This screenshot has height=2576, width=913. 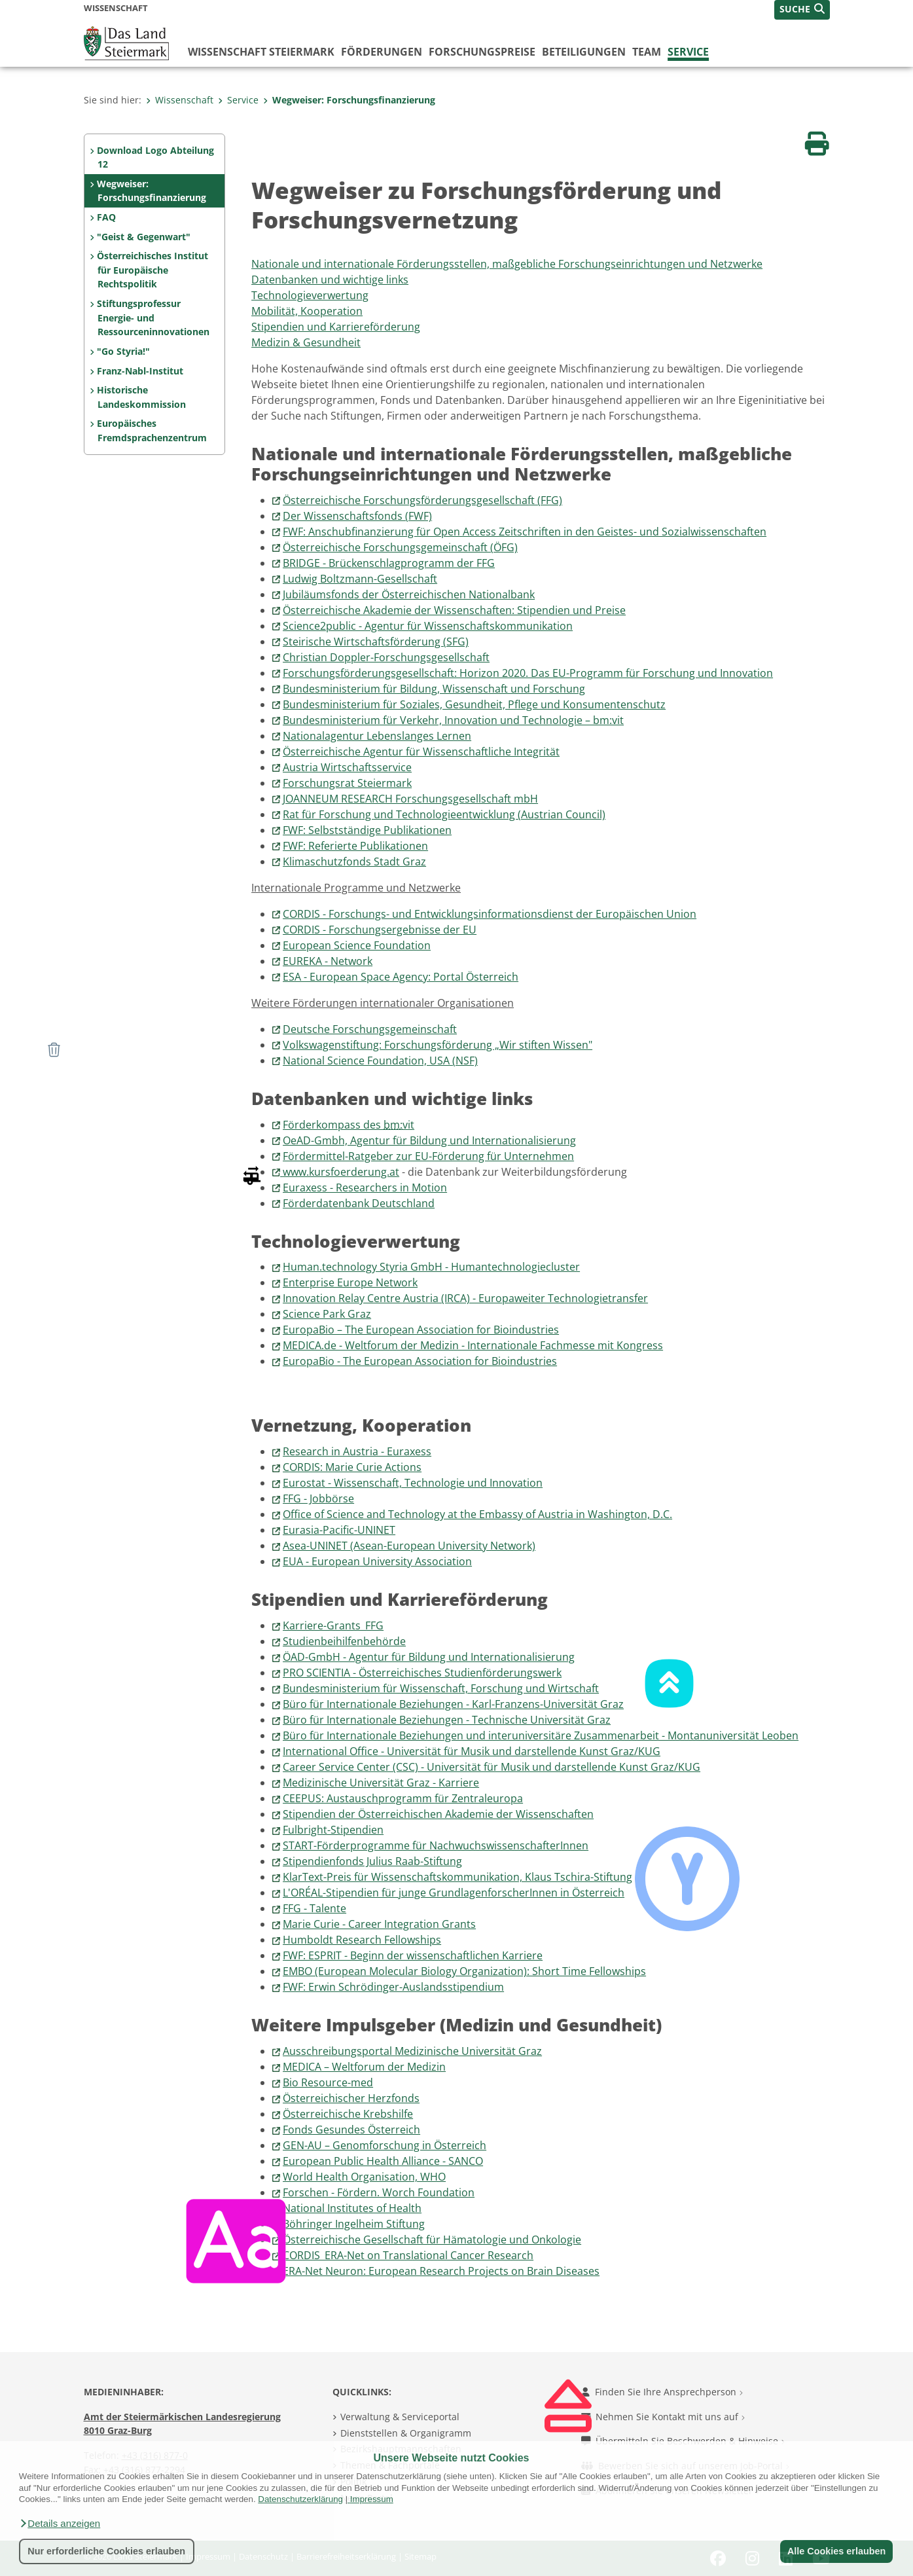 I want to click on change font size settings, so click(x=236, y=2241).